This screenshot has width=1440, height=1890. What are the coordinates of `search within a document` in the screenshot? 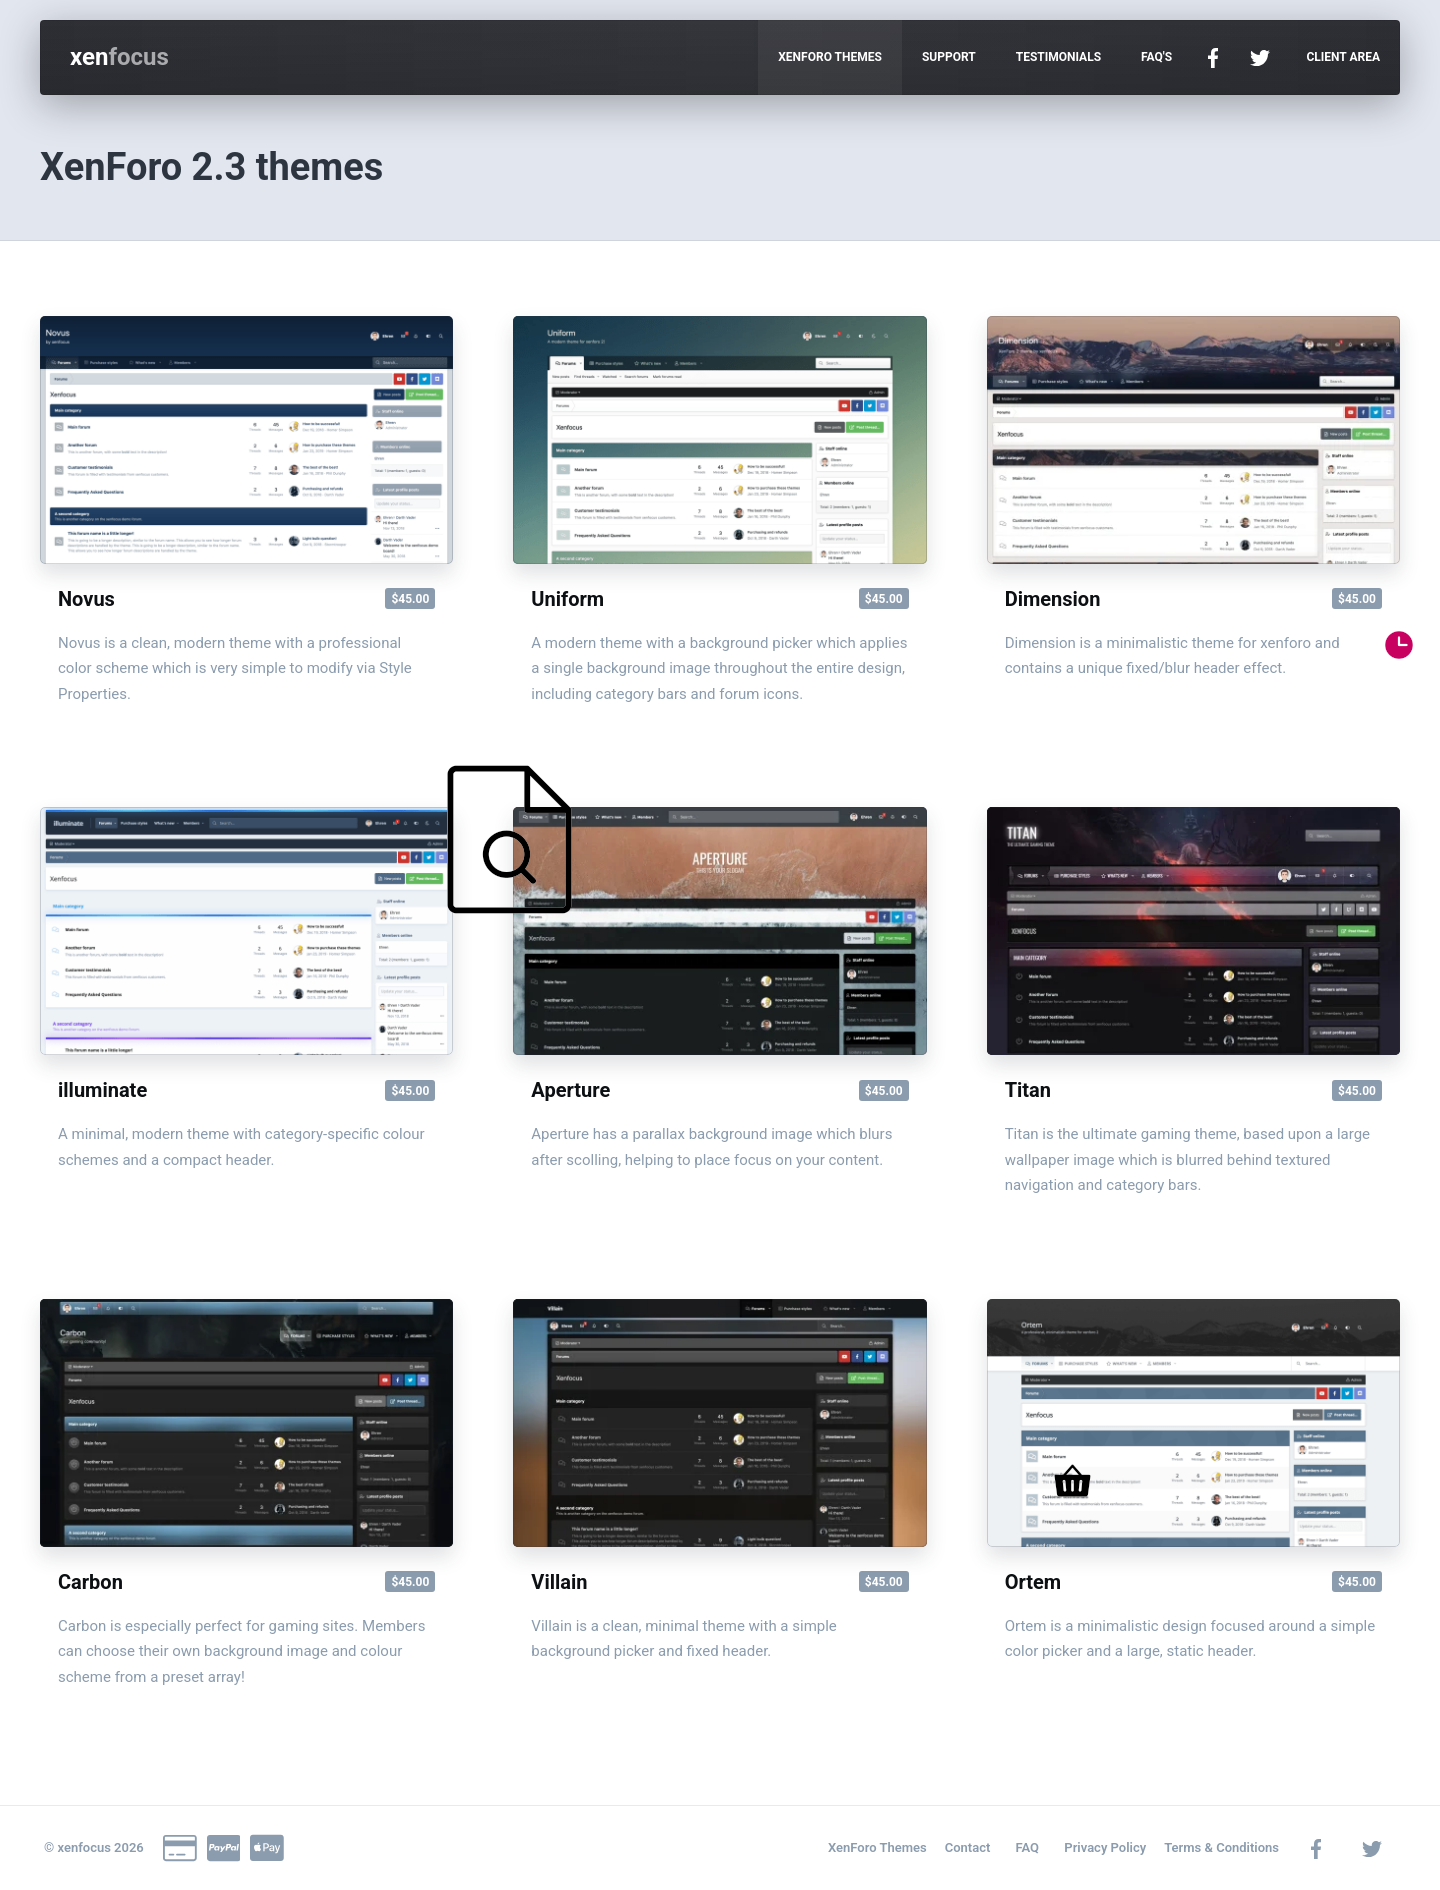 It's located at (509, 839).